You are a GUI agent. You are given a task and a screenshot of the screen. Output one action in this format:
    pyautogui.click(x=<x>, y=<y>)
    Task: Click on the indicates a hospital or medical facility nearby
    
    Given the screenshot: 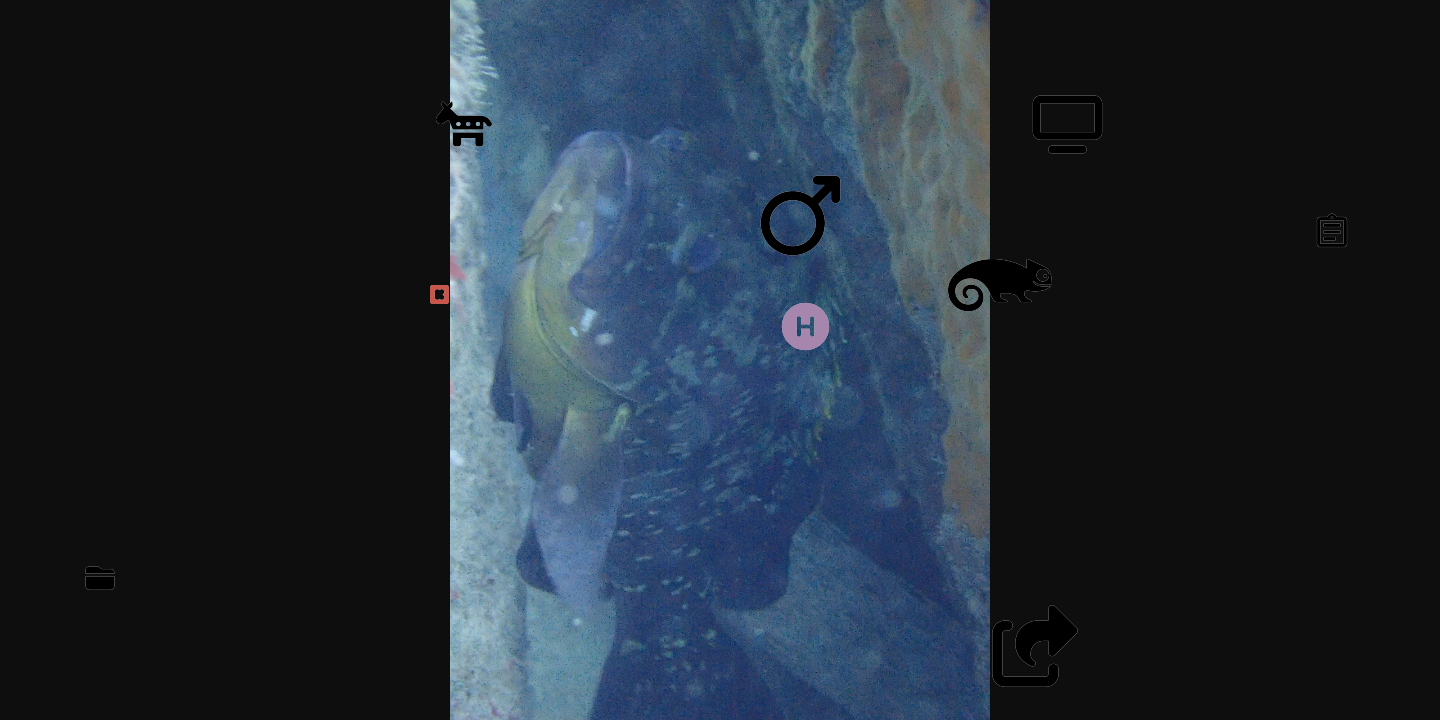 What is the action you would take?
    pyautogui.click(x=805, y=326)
    